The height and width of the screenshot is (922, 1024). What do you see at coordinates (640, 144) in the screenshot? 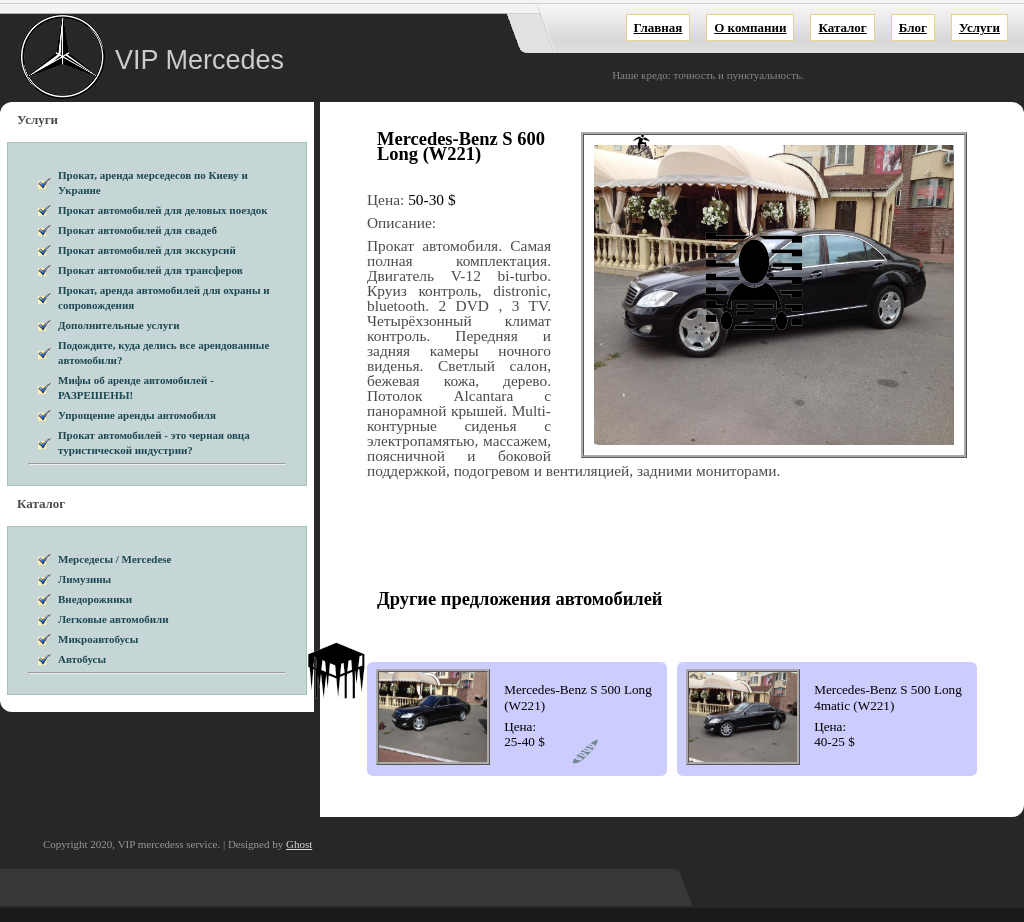
I see `access skateboarding games or activities` at bounding box center [640, 144].